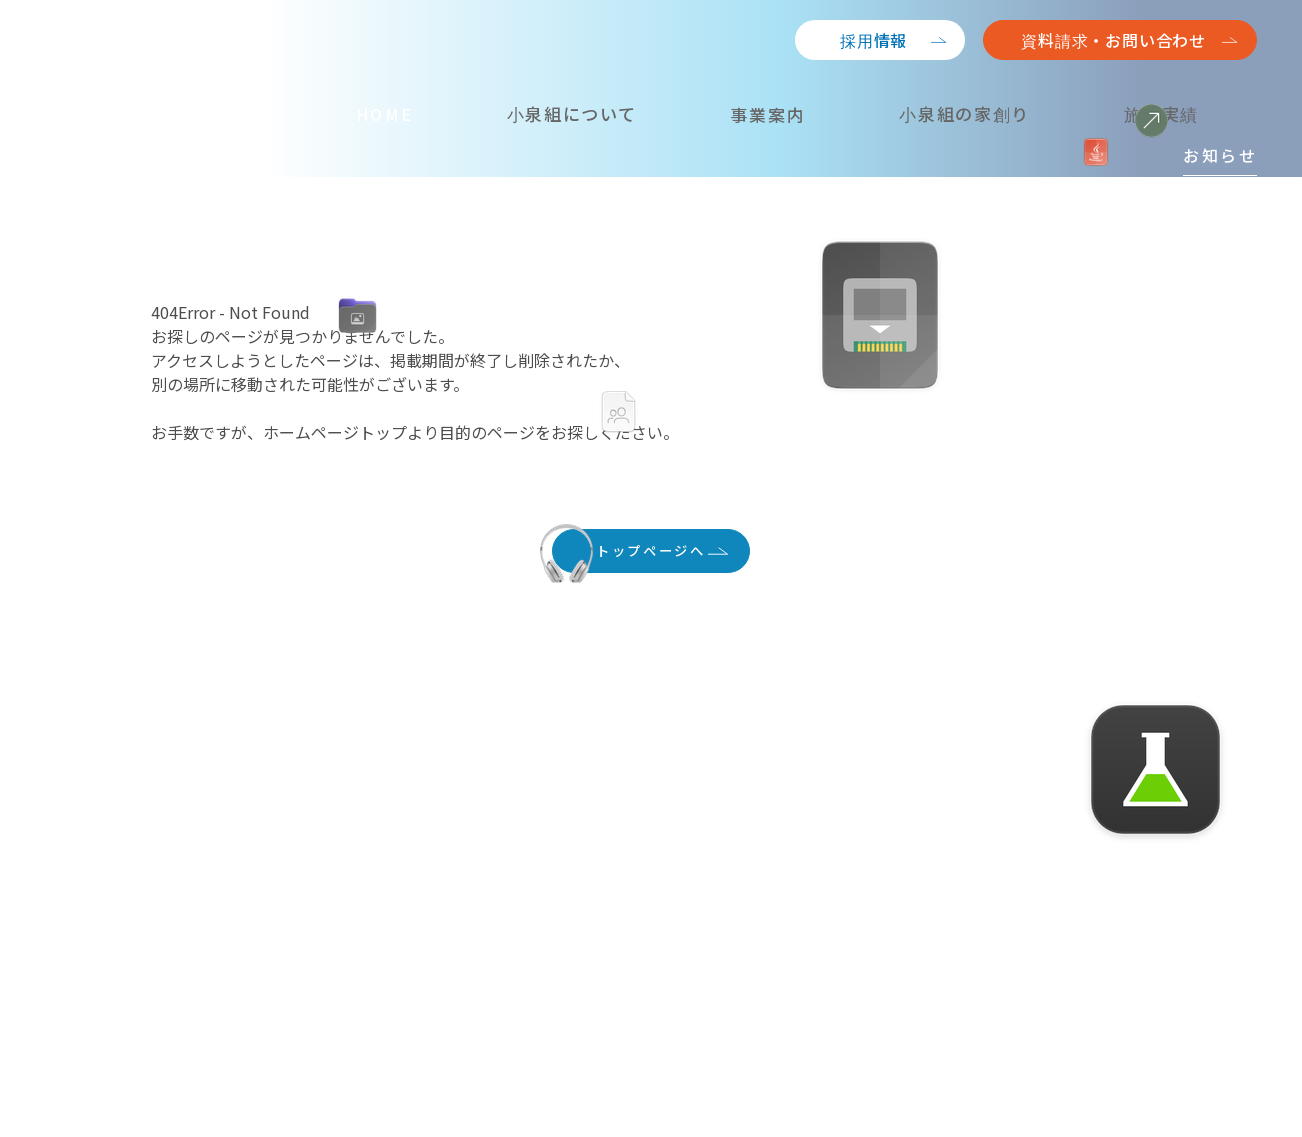 This screenshot has width=1302, height=1137. Describe the element at coordinates (566, 553) in the screenshot. I see `bluetooth headphones connected` at that location.